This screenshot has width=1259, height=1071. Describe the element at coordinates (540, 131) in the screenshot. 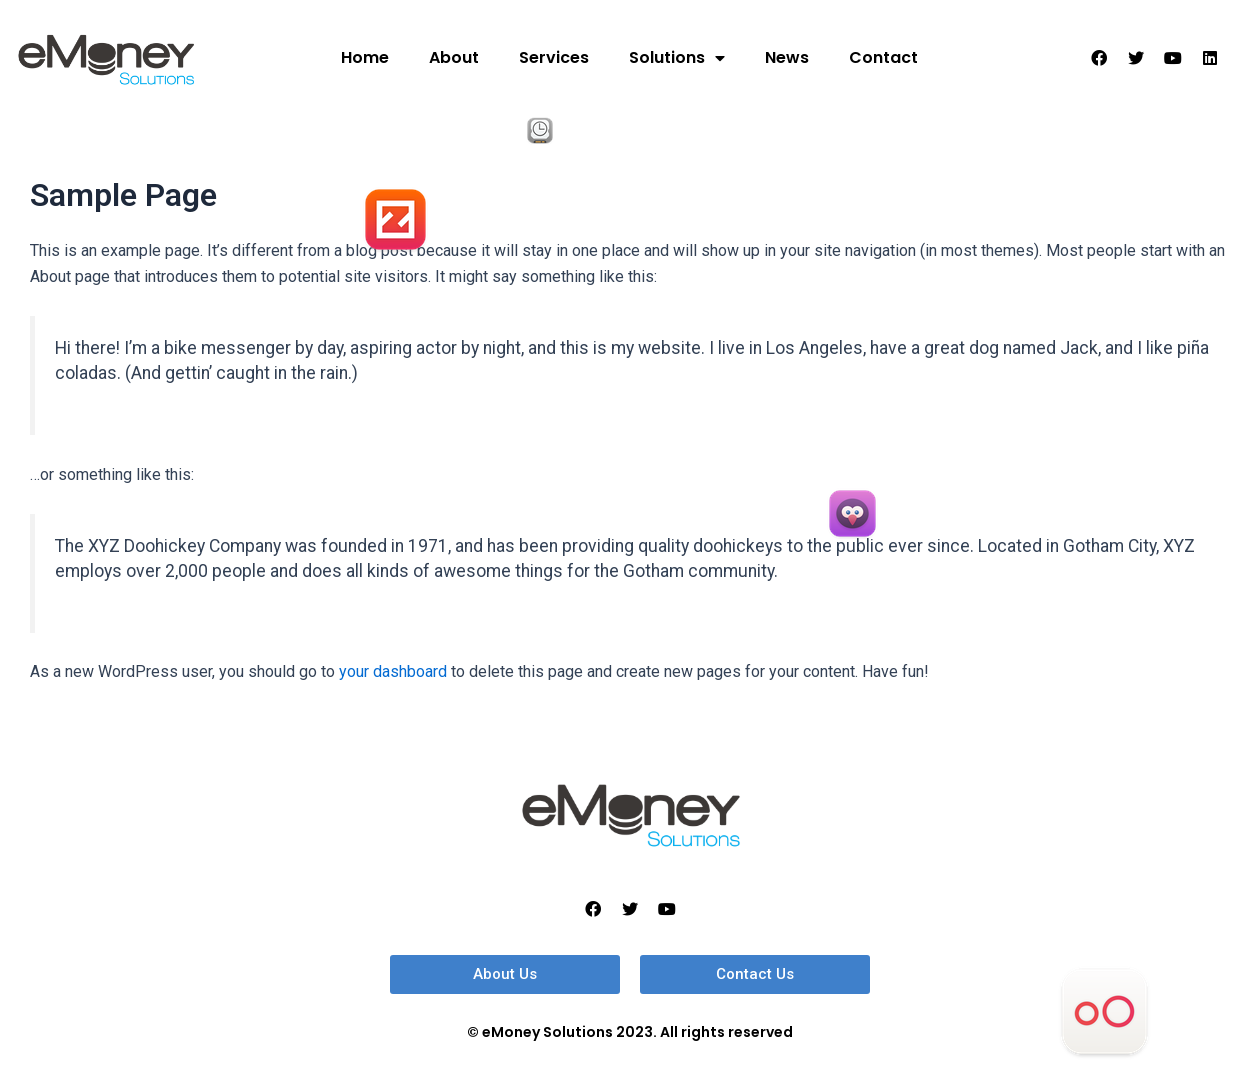

I see `access time machine backup settings` at that location.